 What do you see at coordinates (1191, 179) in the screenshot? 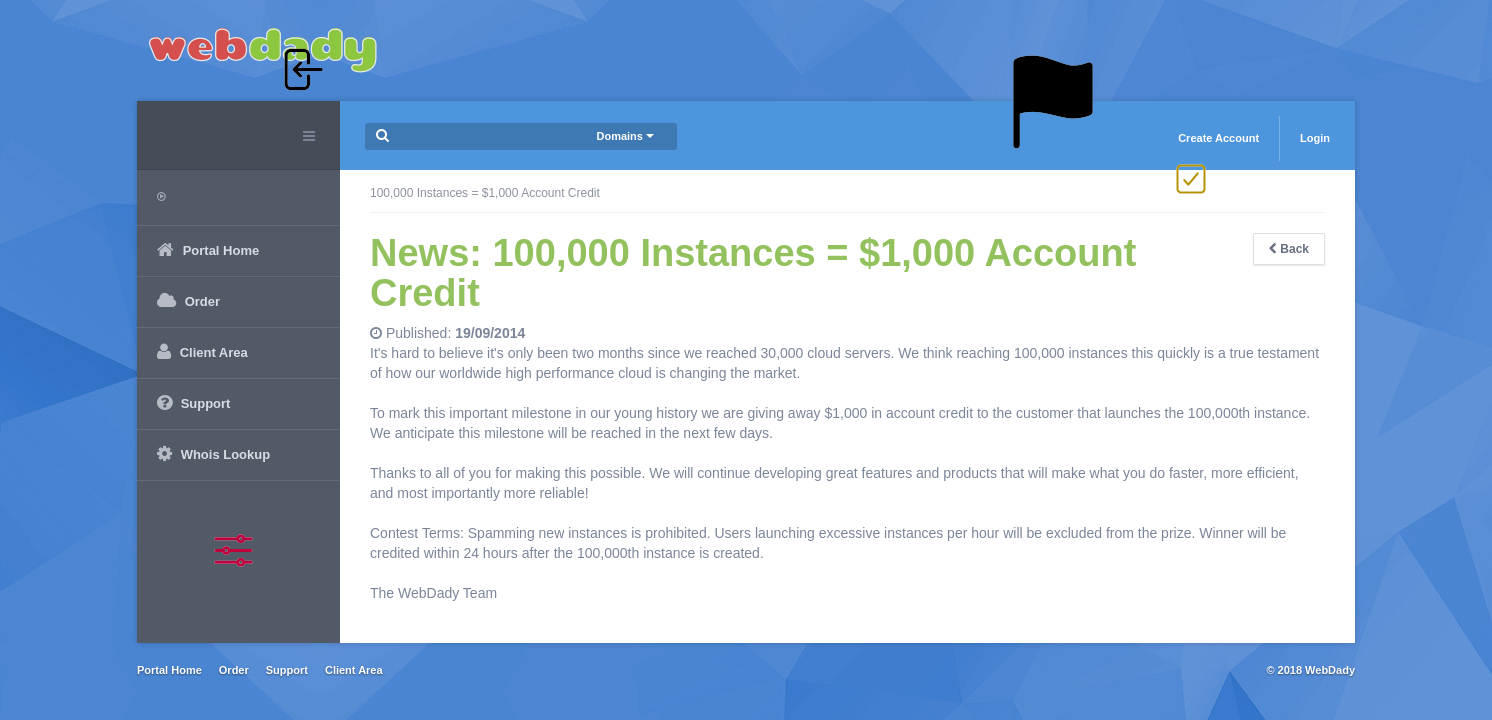
I see `select or confirm an option` at bounding box center [1191, 179].